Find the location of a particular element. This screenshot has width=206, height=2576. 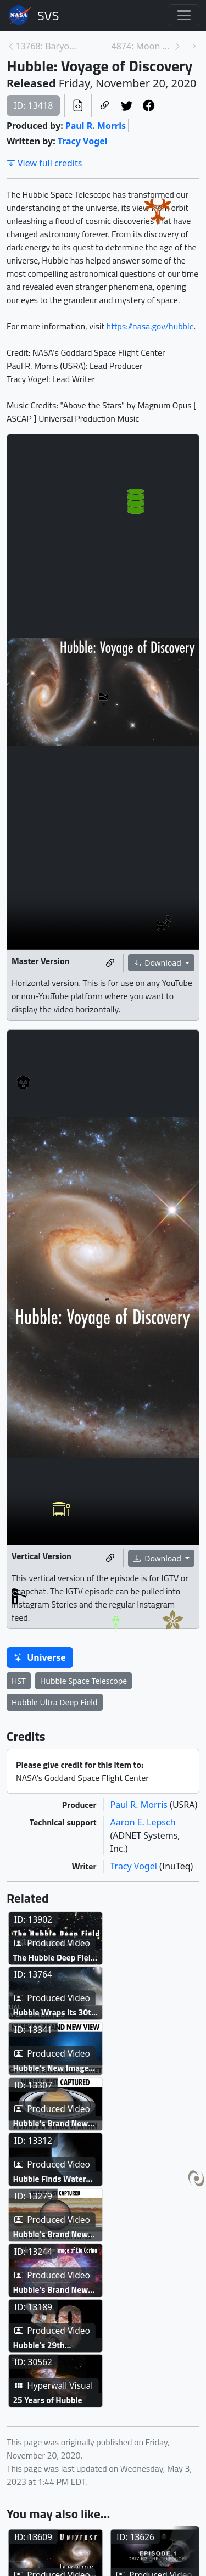

indicates oil or fuel resources in a game inventory is located at coordinates (136, 501).